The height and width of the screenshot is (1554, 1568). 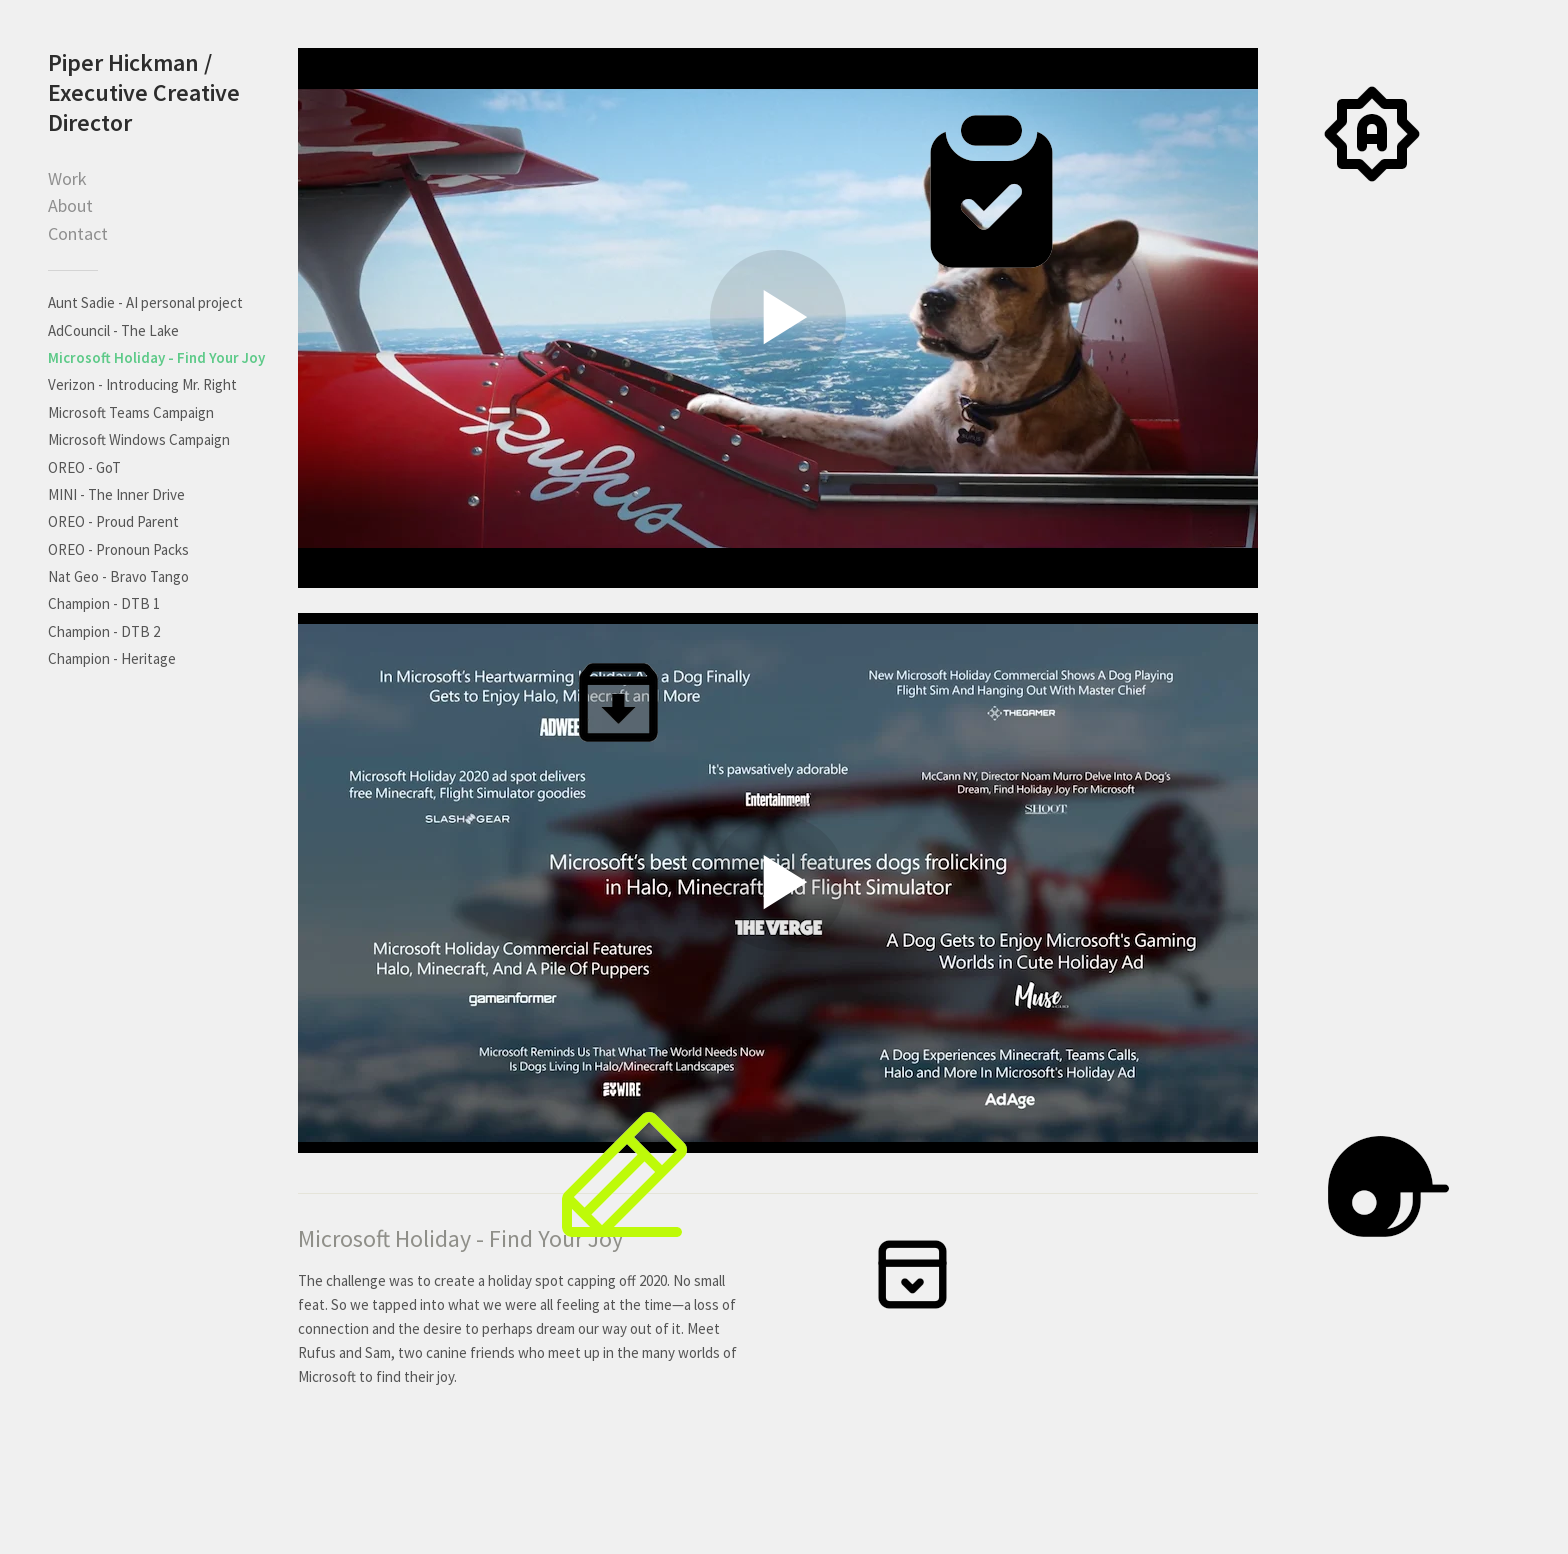 I want to click on expand the navigation bar, so click(x=912, y=1274).